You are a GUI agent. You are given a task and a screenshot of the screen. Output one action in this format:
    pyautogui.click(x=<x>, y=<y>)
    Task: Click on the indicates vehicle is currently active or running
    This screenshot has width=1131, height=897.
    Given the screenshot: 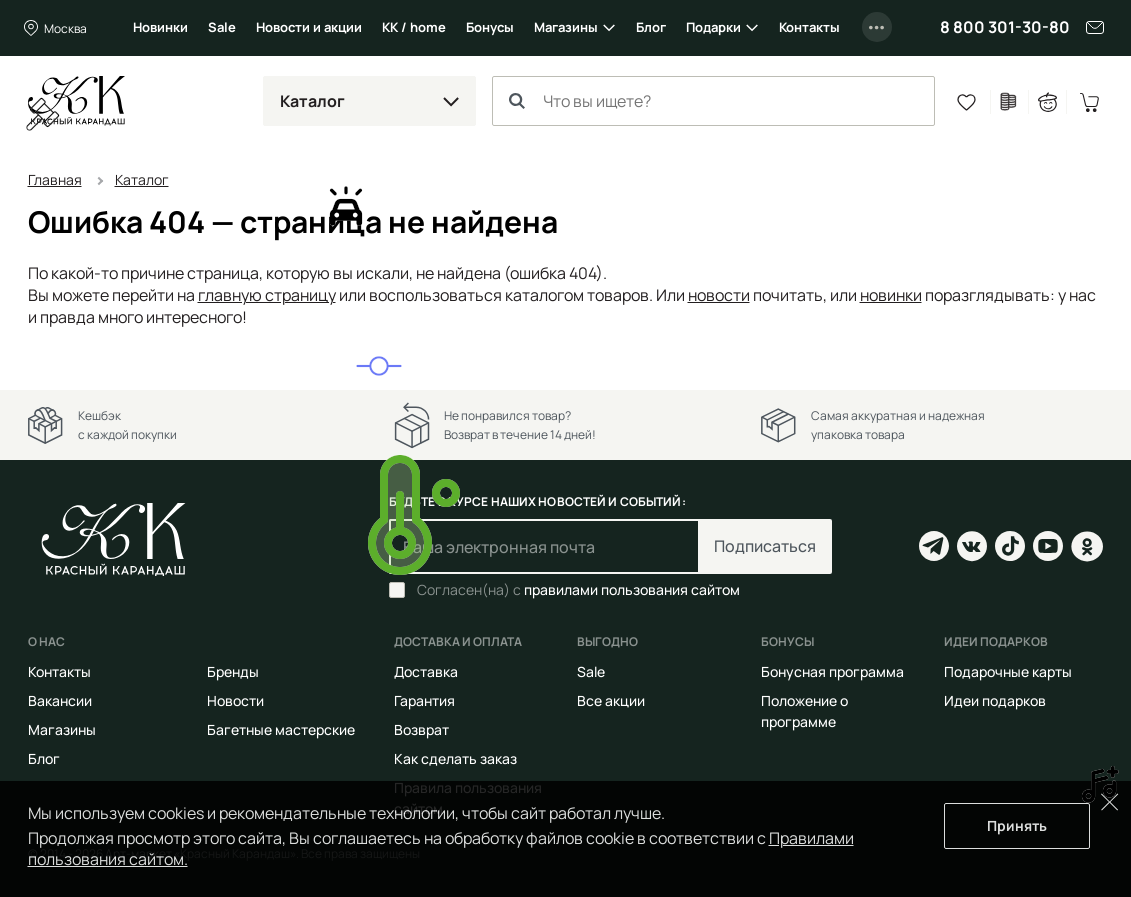 What is the action you would take?
    pyautogui.click(x=346, y=207)
    